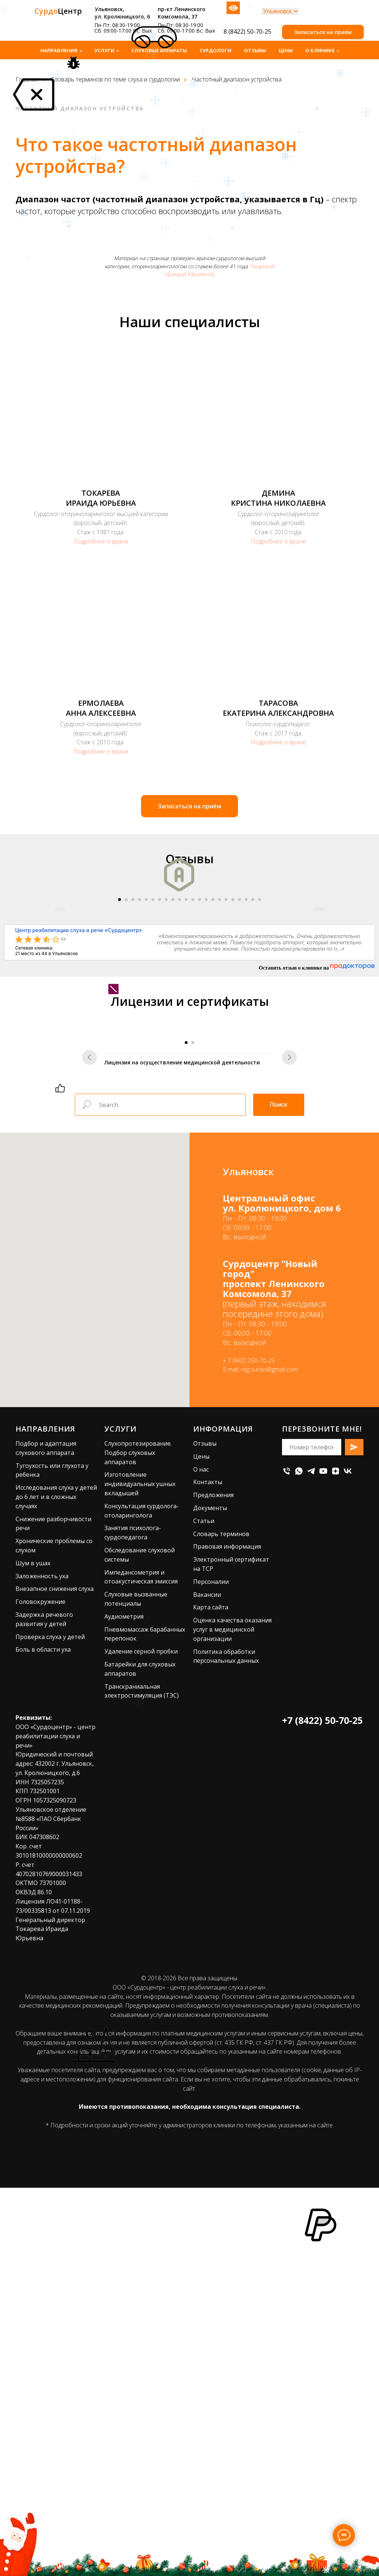 This screenshot has height=2576, width=379. I want to click on select option A in a multi-choice interface, so click(179, 875).